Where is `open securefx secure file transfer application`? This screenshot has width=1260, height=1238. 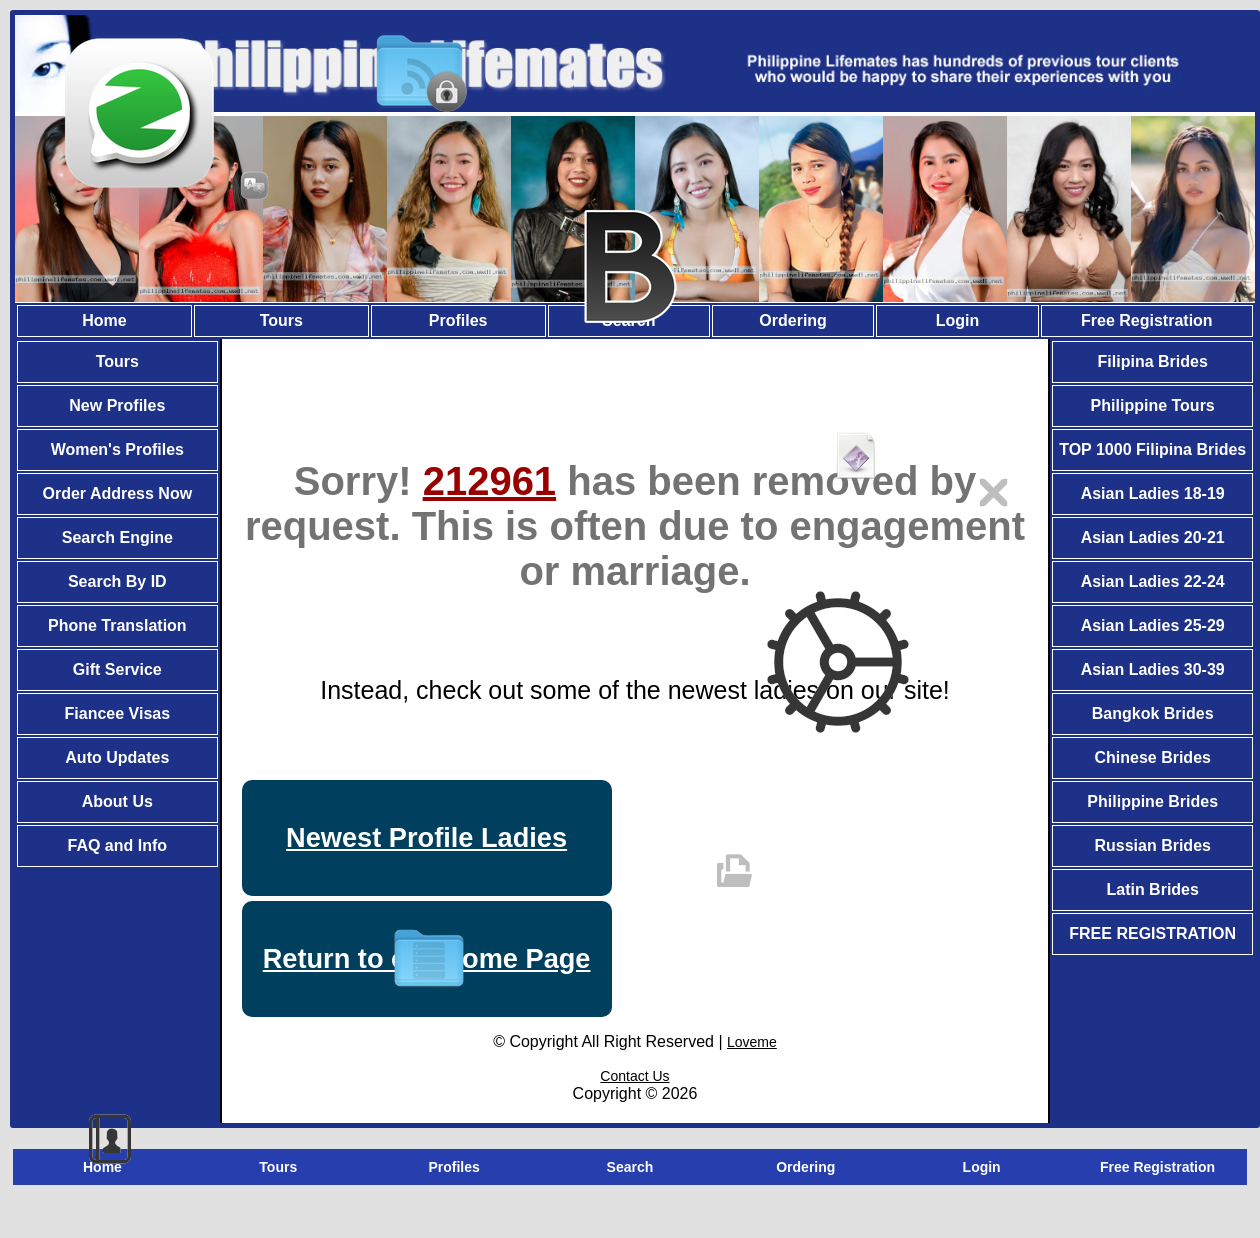
open securefx secure file transfer application is located at coordinates (419, 70).